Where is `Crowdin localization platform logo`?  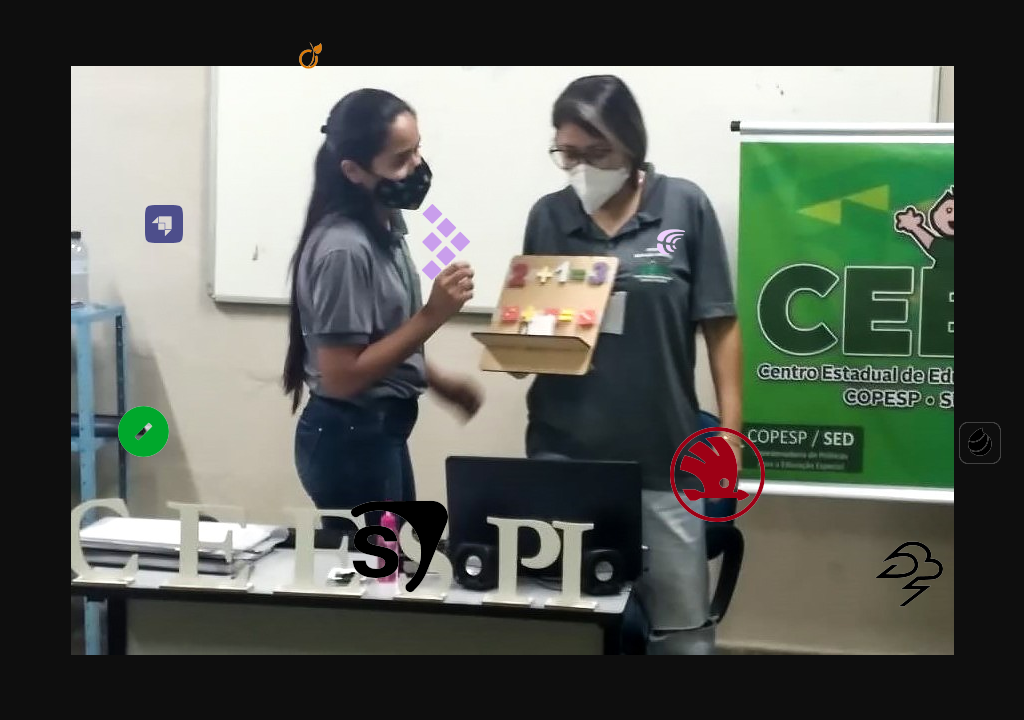
Crowdin localization platform logo is located at coordinates (671, 242).